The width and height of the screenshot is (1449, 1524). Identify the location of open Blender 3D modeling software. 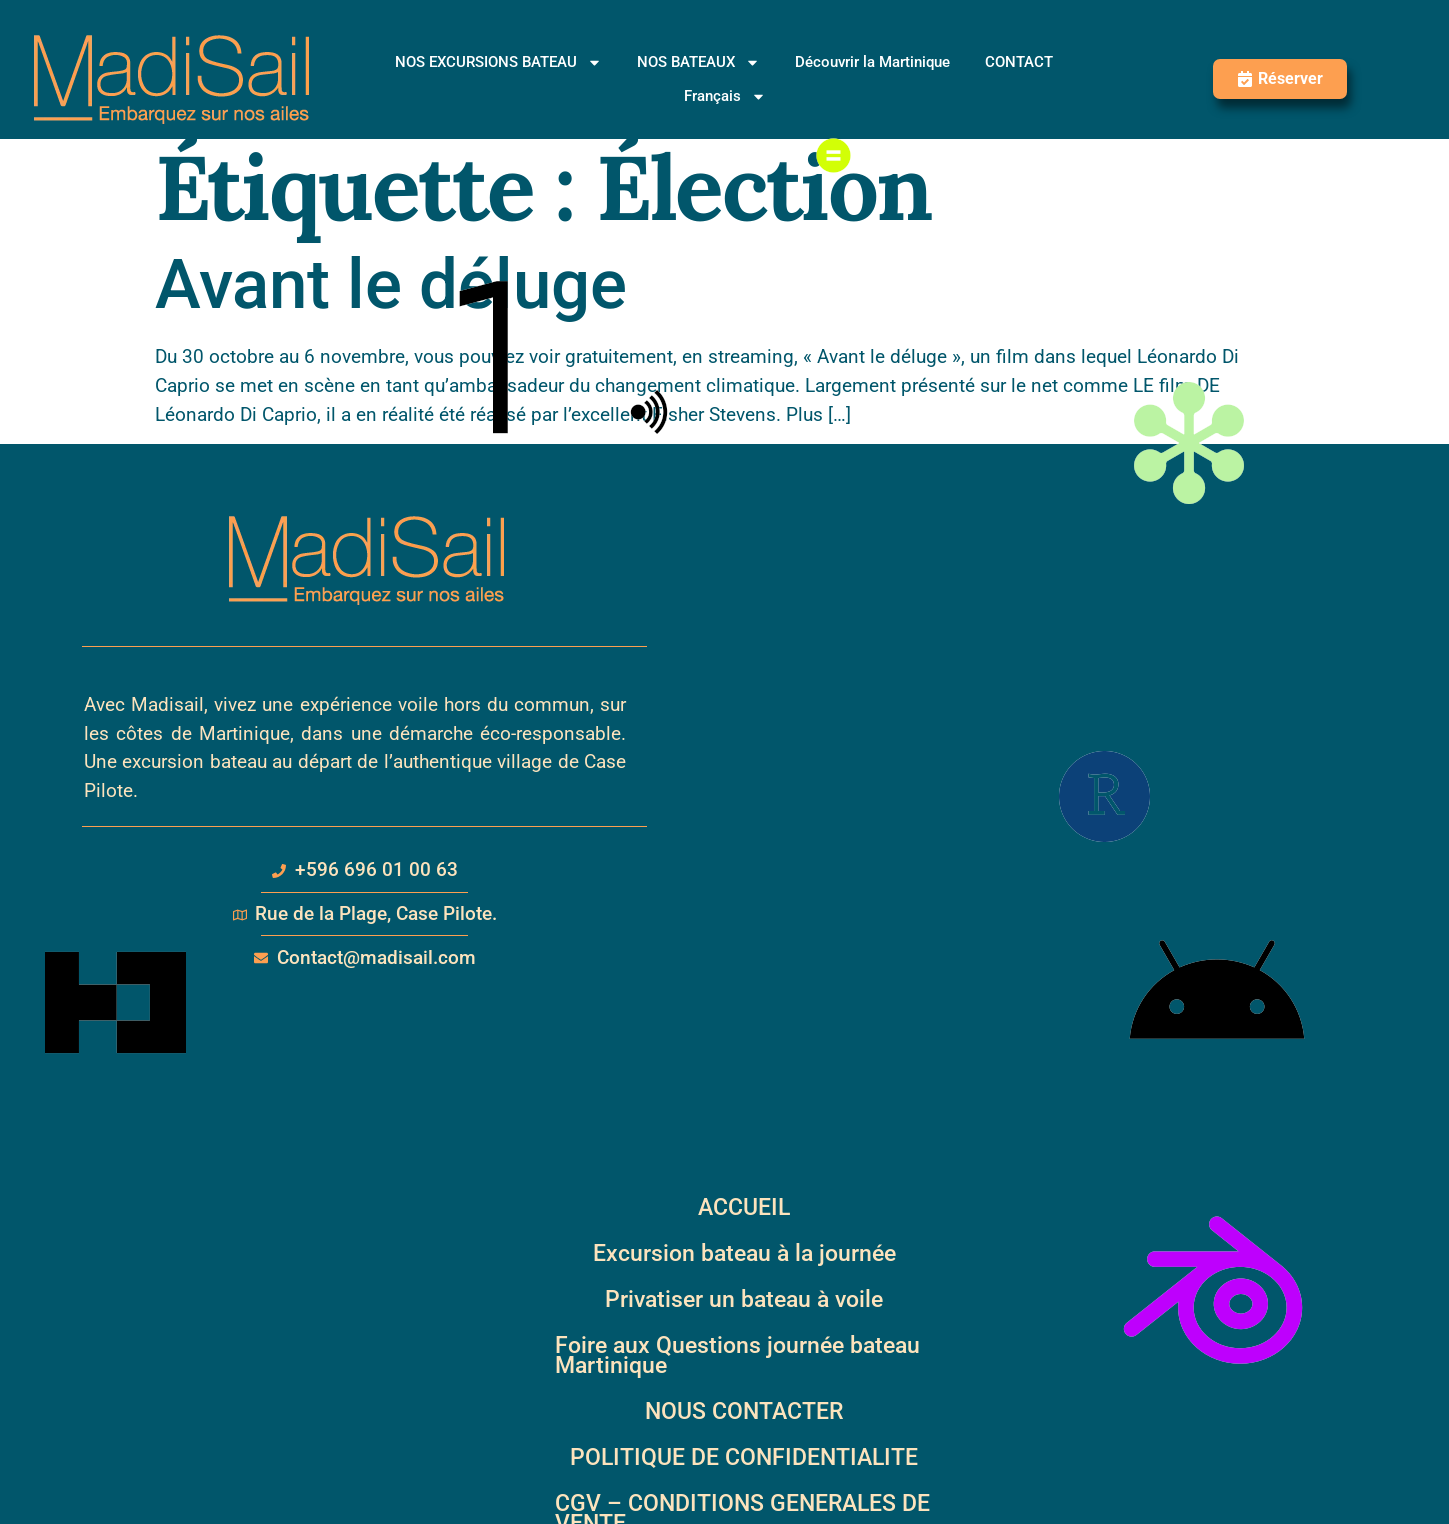
(1213, 1294).